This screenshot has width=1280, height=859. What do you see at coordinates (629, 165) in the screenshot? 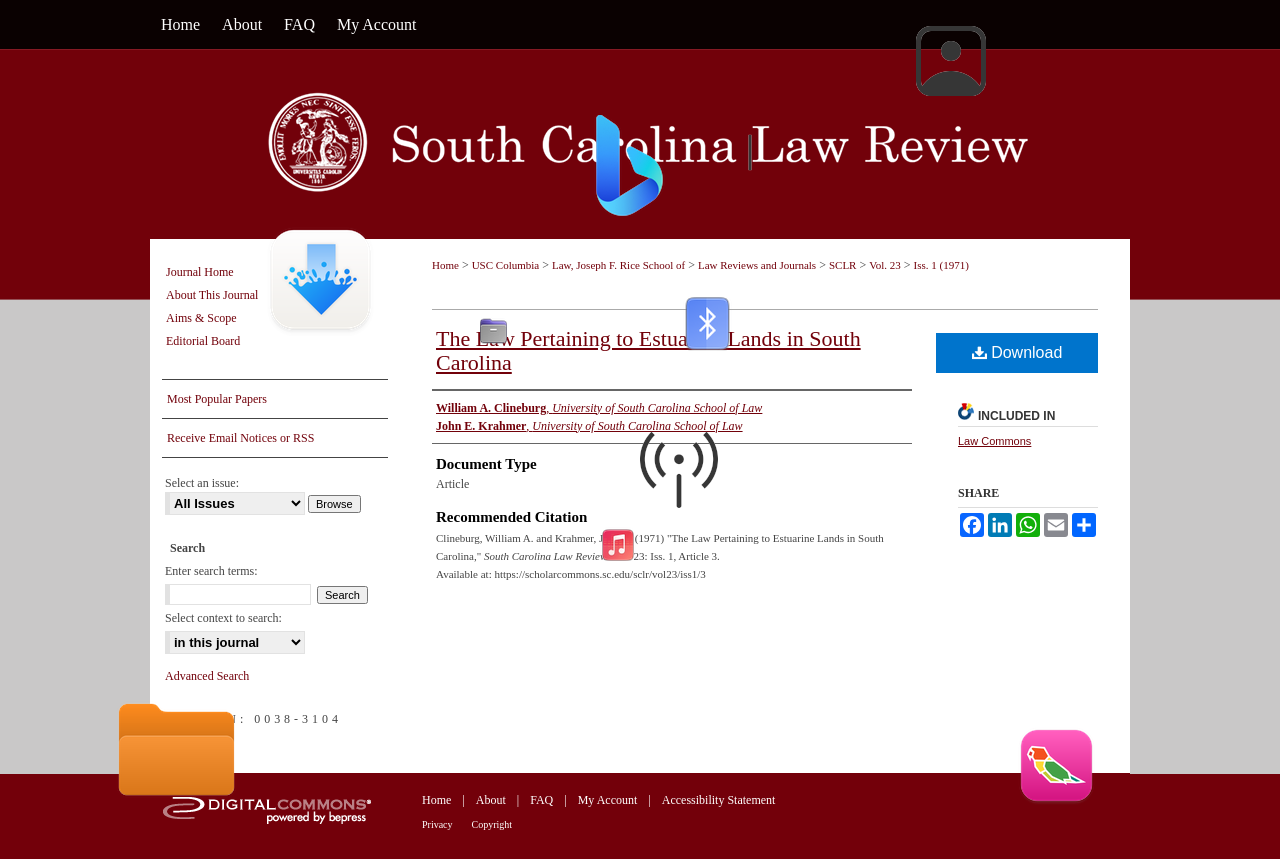
I see `open the Bing search app` at bounding box center [629, 165].